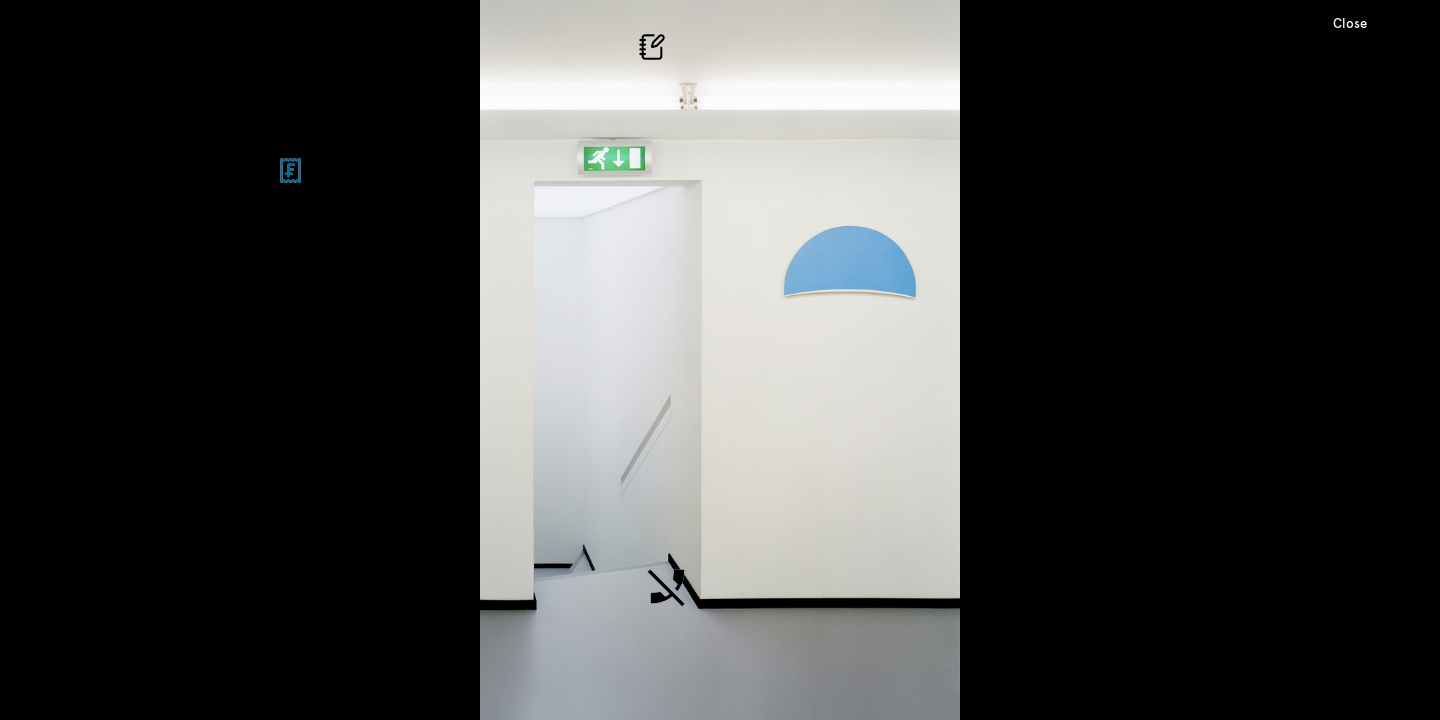 The width and height of the screenshot is (1440, 720). Describe the element at coordinates (290, 170) in the screenshot. I see `view receipt or transaction in swiss francs` at that location.